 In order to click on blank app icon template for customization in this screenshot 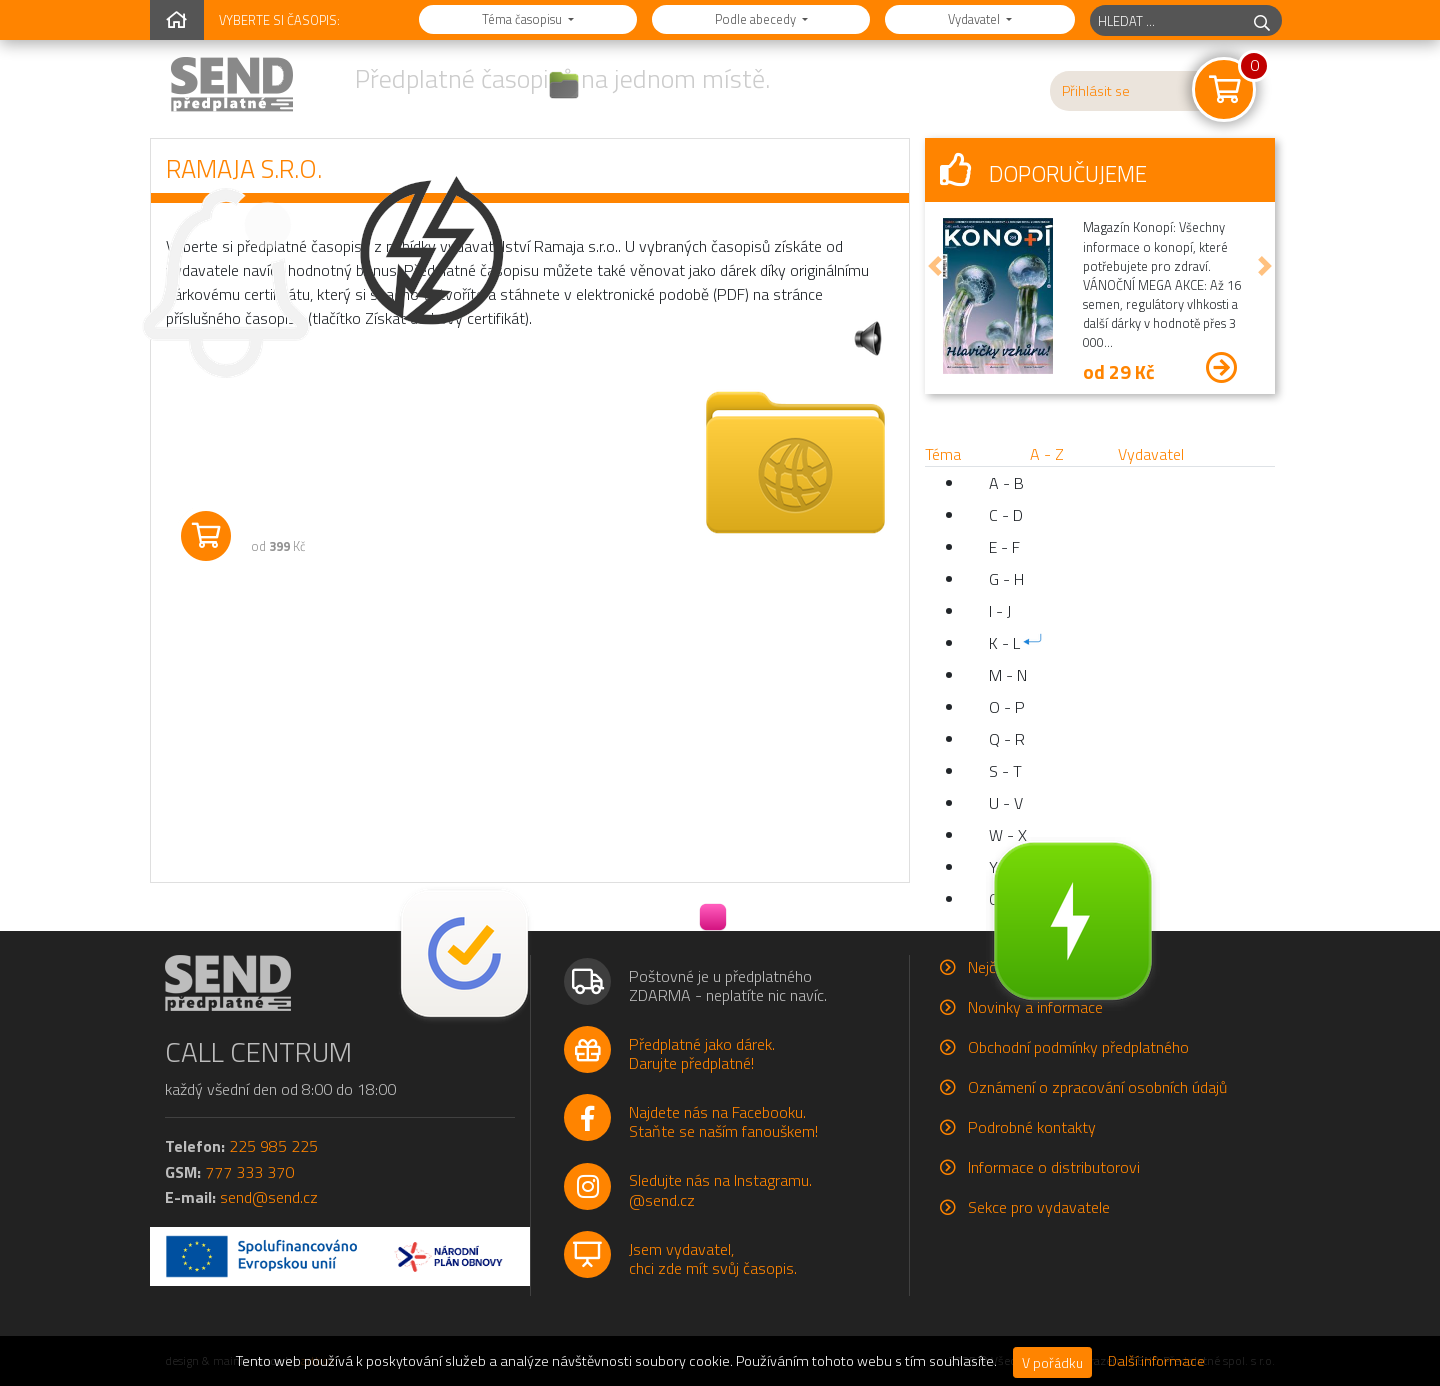, I will do `click(713, 917)`.